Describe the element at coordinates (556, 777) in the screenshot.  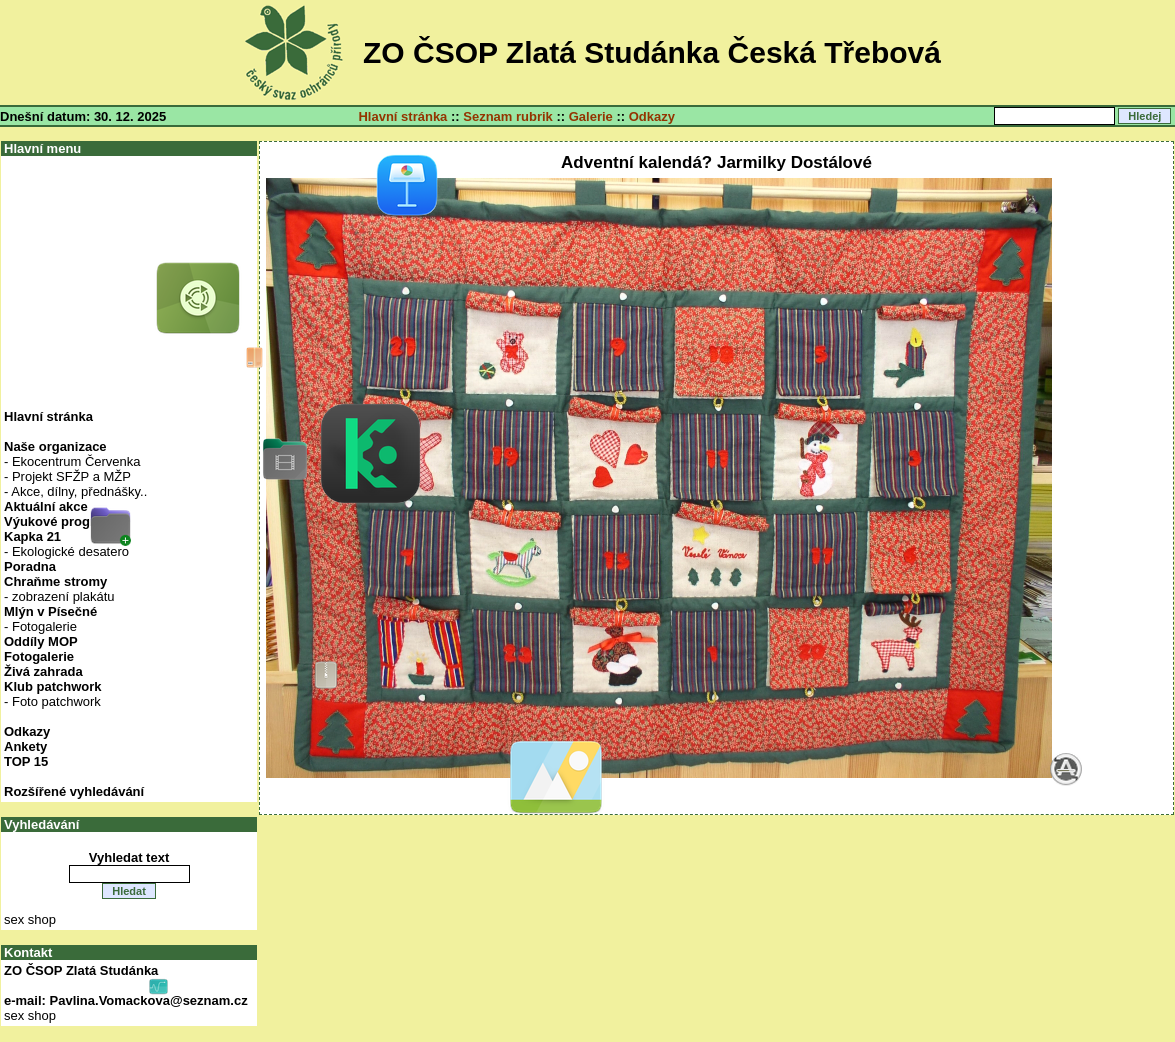
I see `open the photo gallery app` at that location.